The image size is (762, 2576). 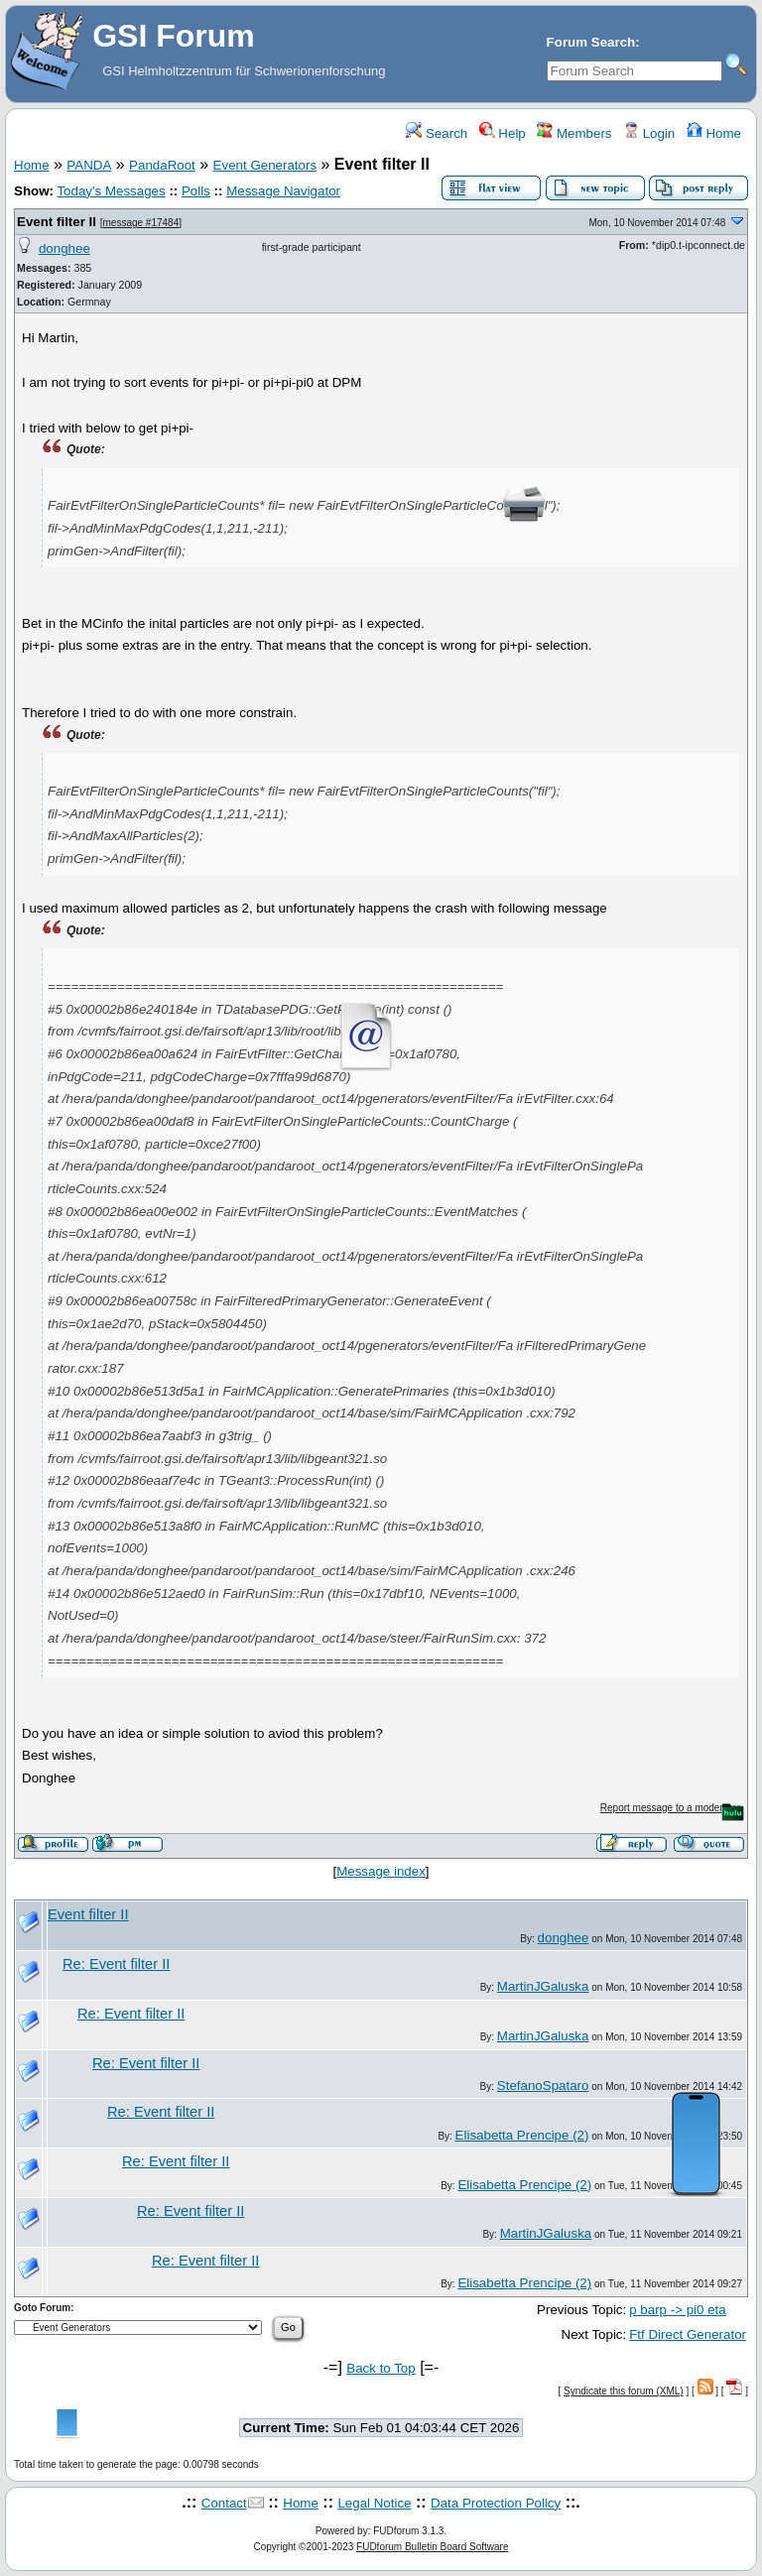 I want to click on folder containing Hulu app data or downloads, so click(x=732, y=1812).